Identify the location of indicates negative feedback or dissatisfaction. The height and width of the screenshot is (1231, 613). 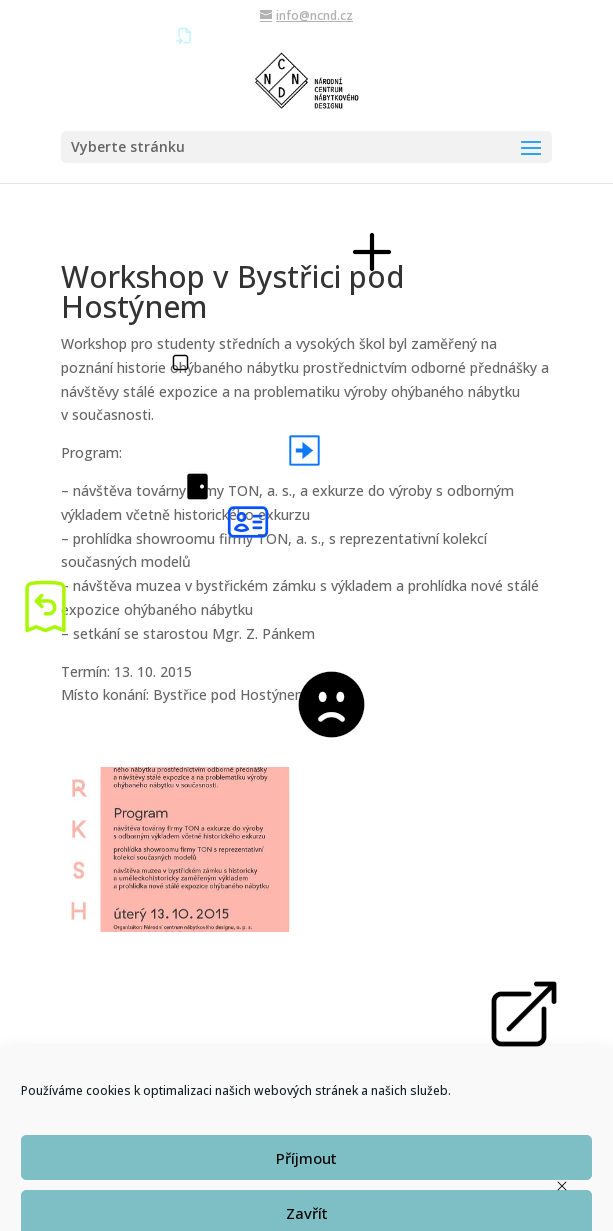
(331, 704).